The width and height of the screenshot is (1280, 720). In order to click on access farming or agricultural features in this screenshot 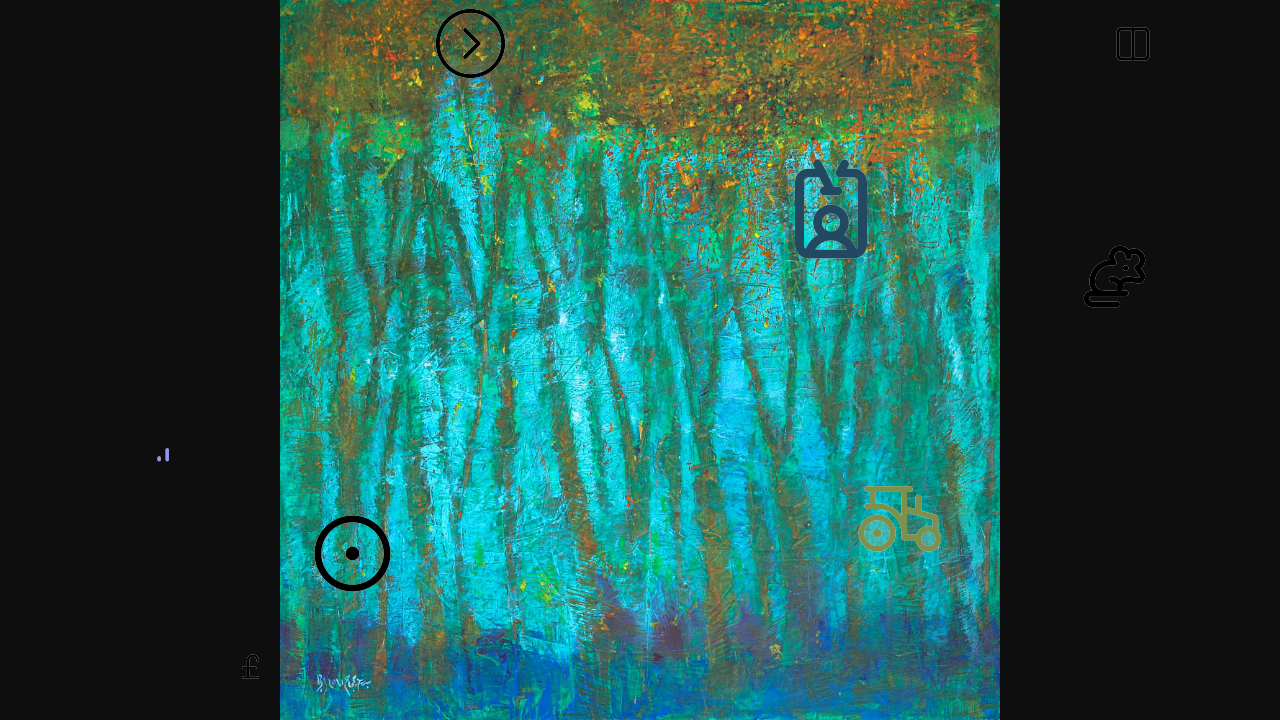, I will do `click(898, 517)`.